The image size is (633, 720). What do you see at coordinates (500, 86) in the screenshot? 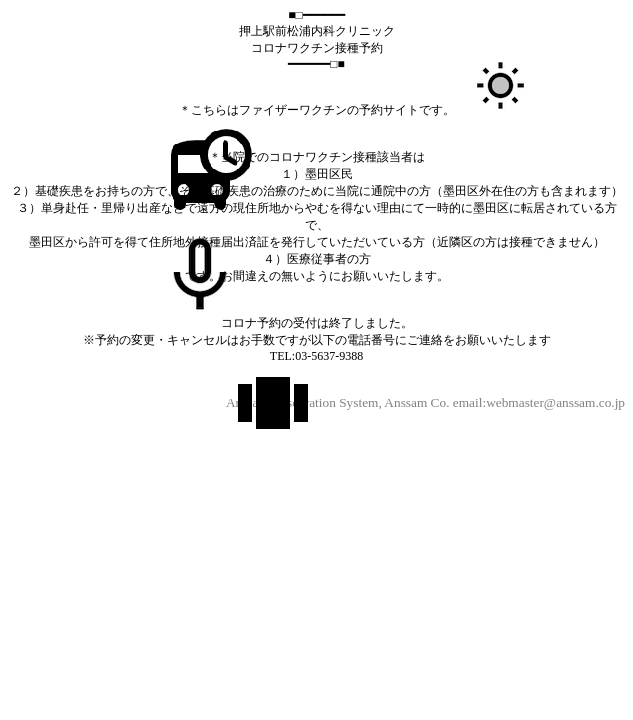
I see `toggle light mode or bright theme` at bounding box center [500, 86].